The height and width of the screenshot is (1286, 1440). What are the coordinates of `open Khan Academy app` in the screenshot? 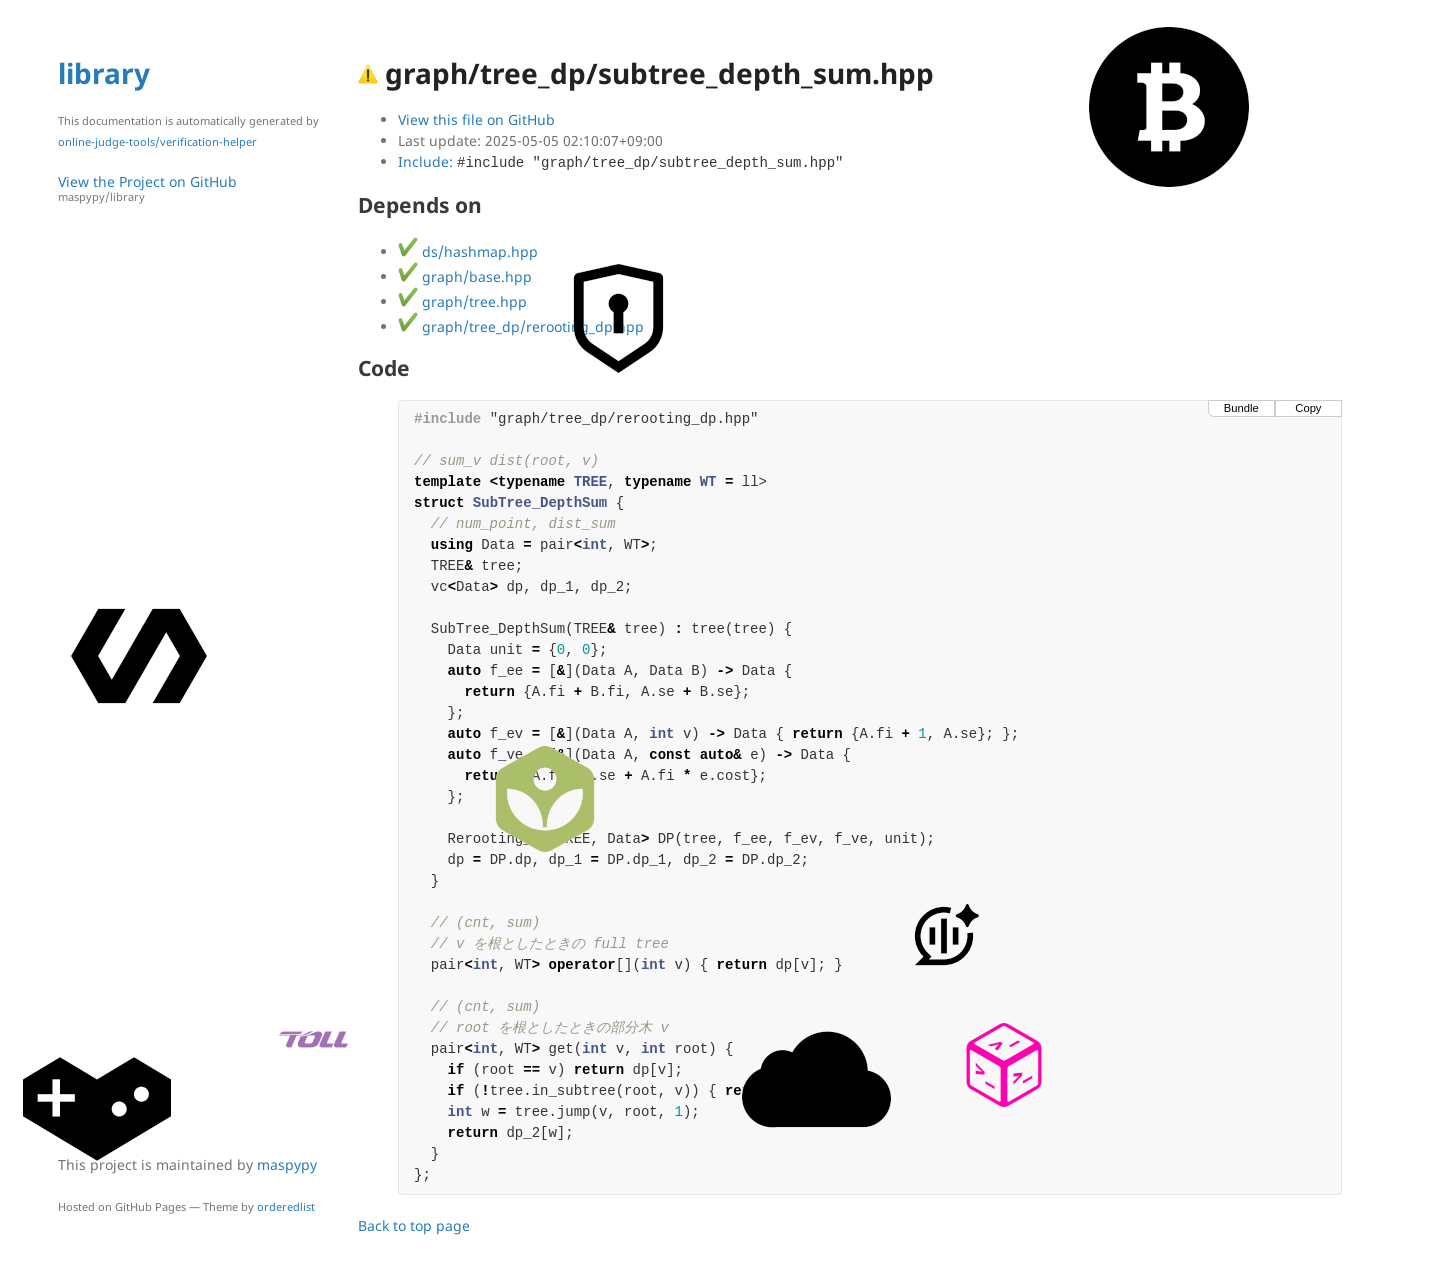 It's located at (545, 799).